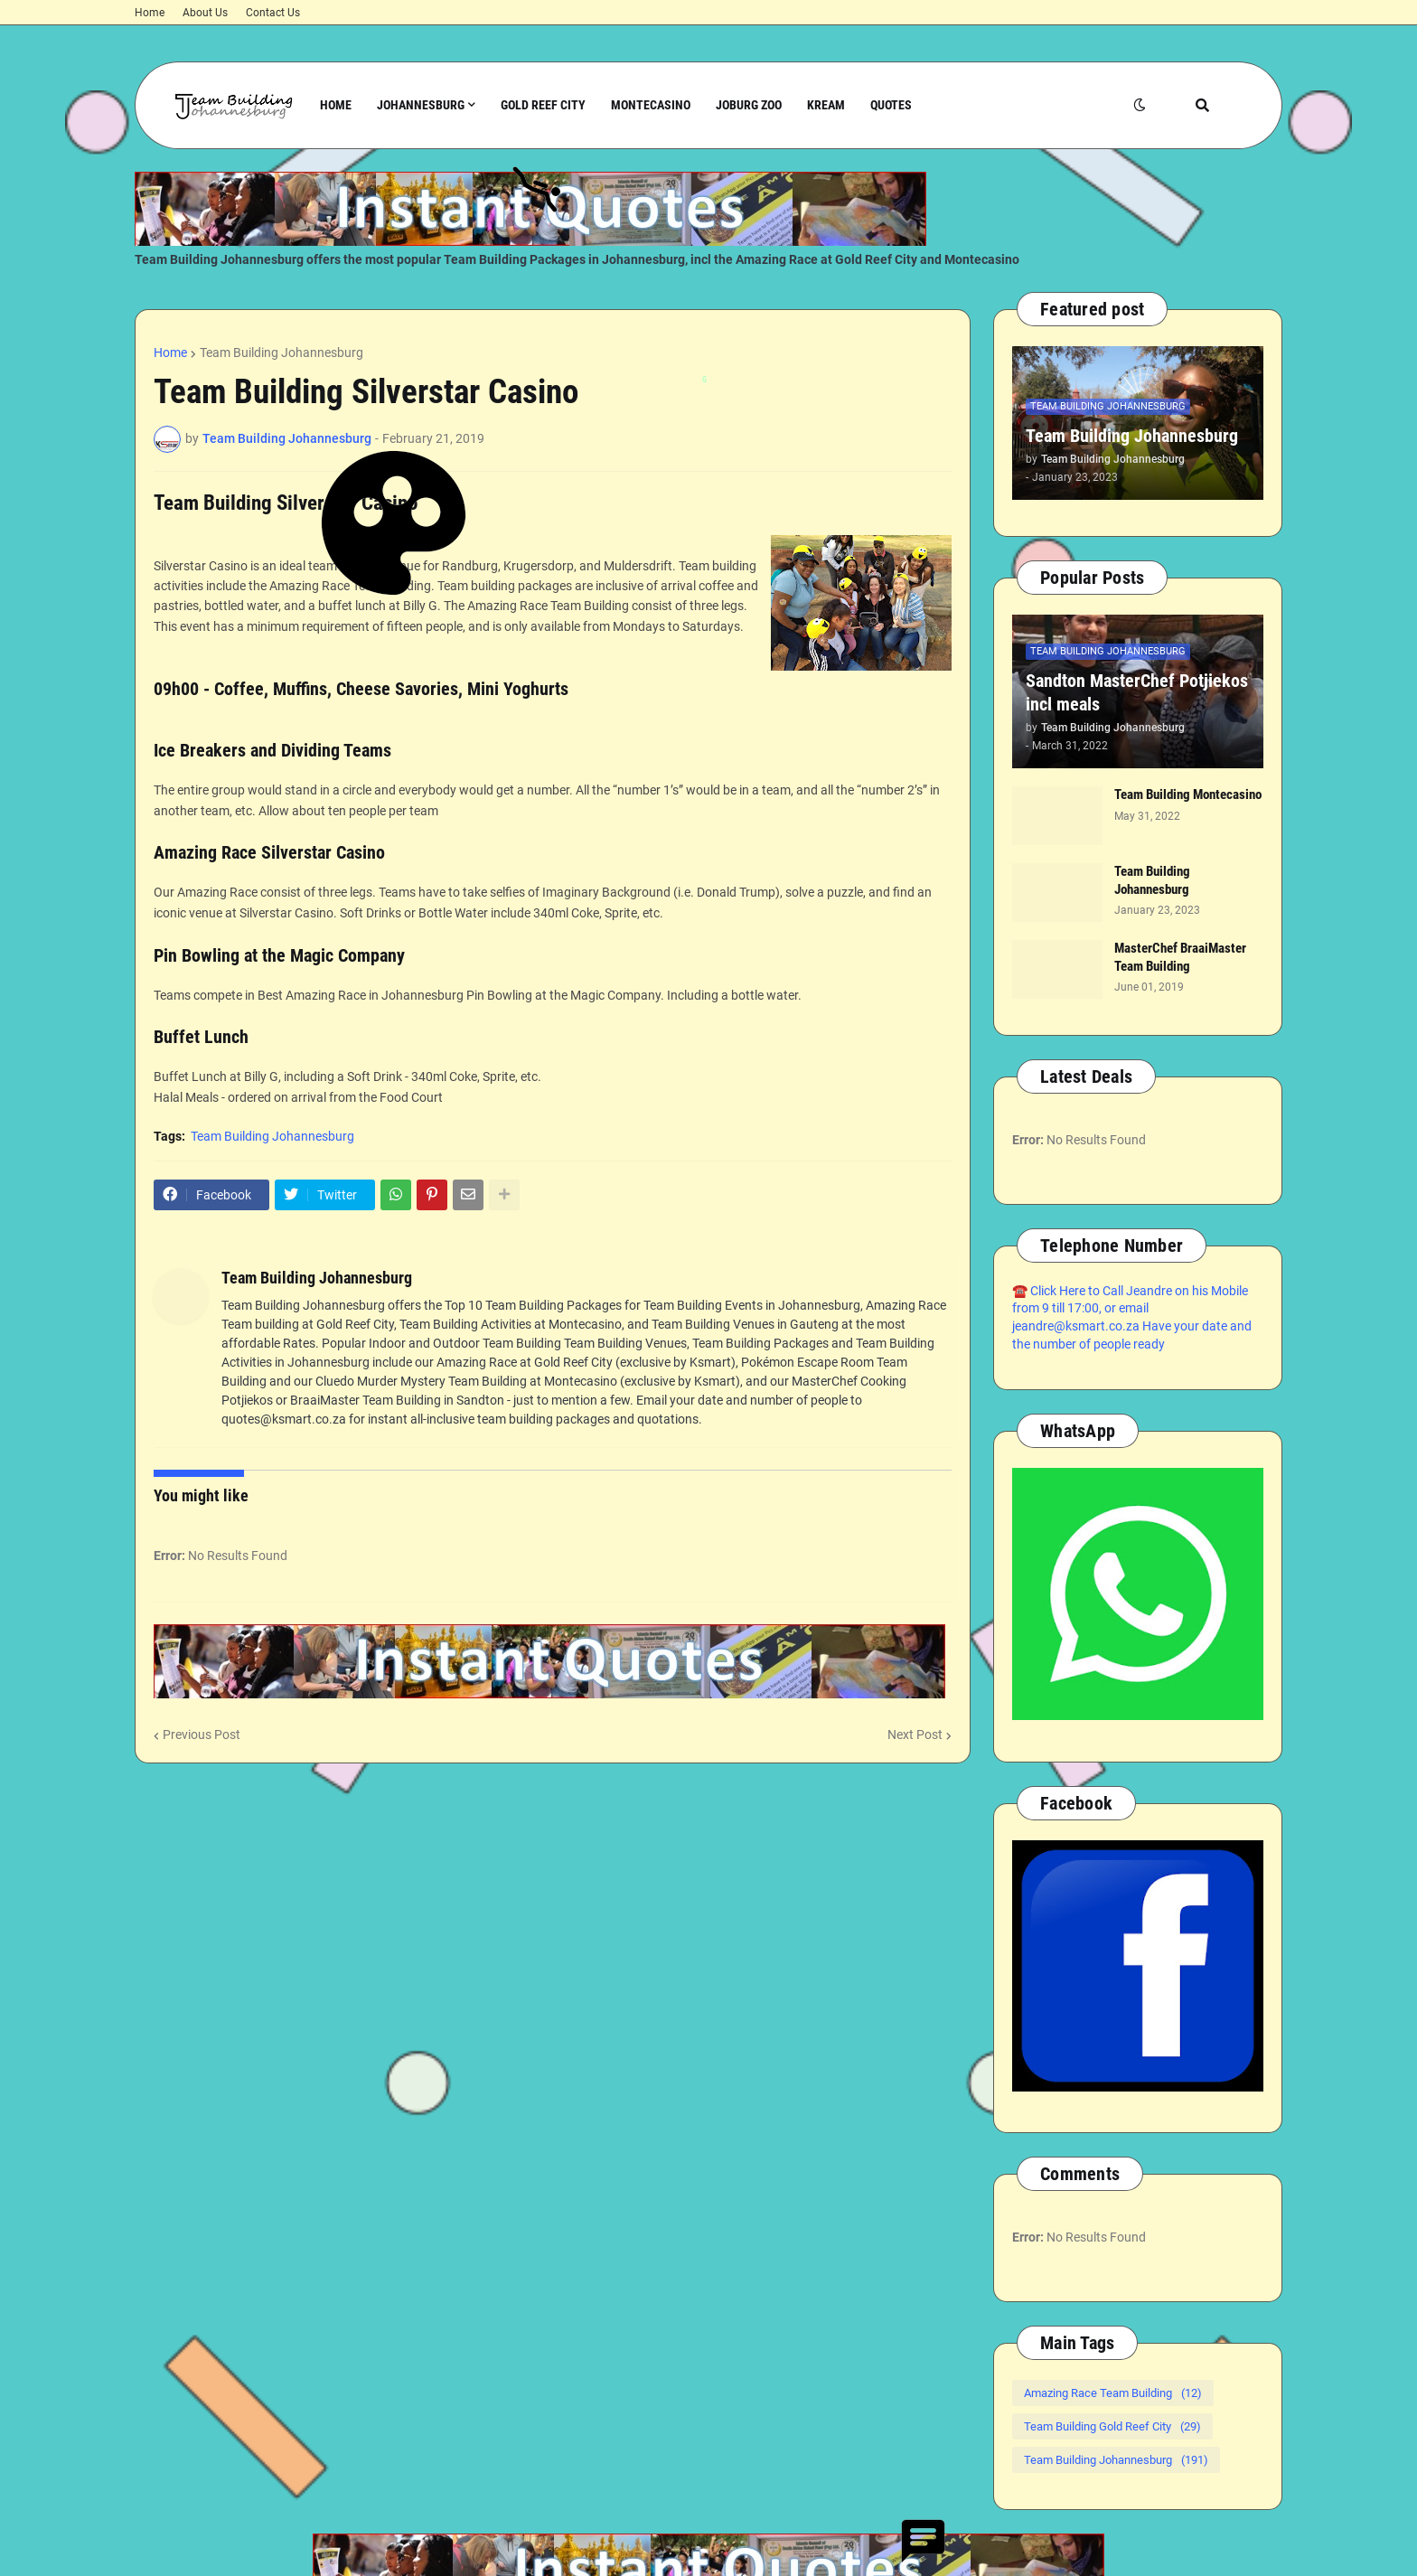 The height and width of the screenshot is (2576, 1417). Describe the element at coordinates (393, 522) in the screenshot. I see `open color or theme customization options` at that location.